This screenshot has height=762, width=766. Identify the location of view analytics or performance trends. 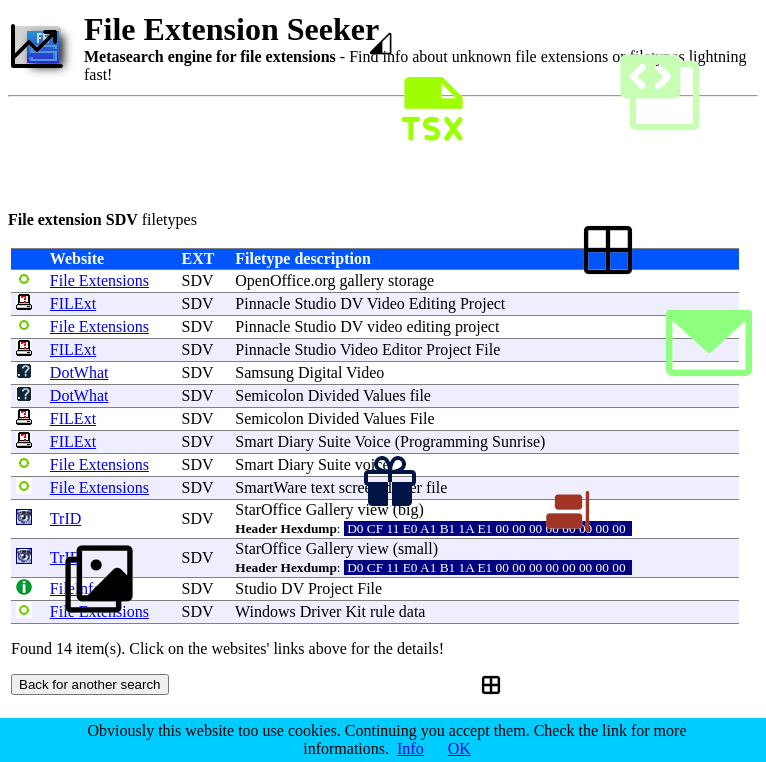
(37, 46).